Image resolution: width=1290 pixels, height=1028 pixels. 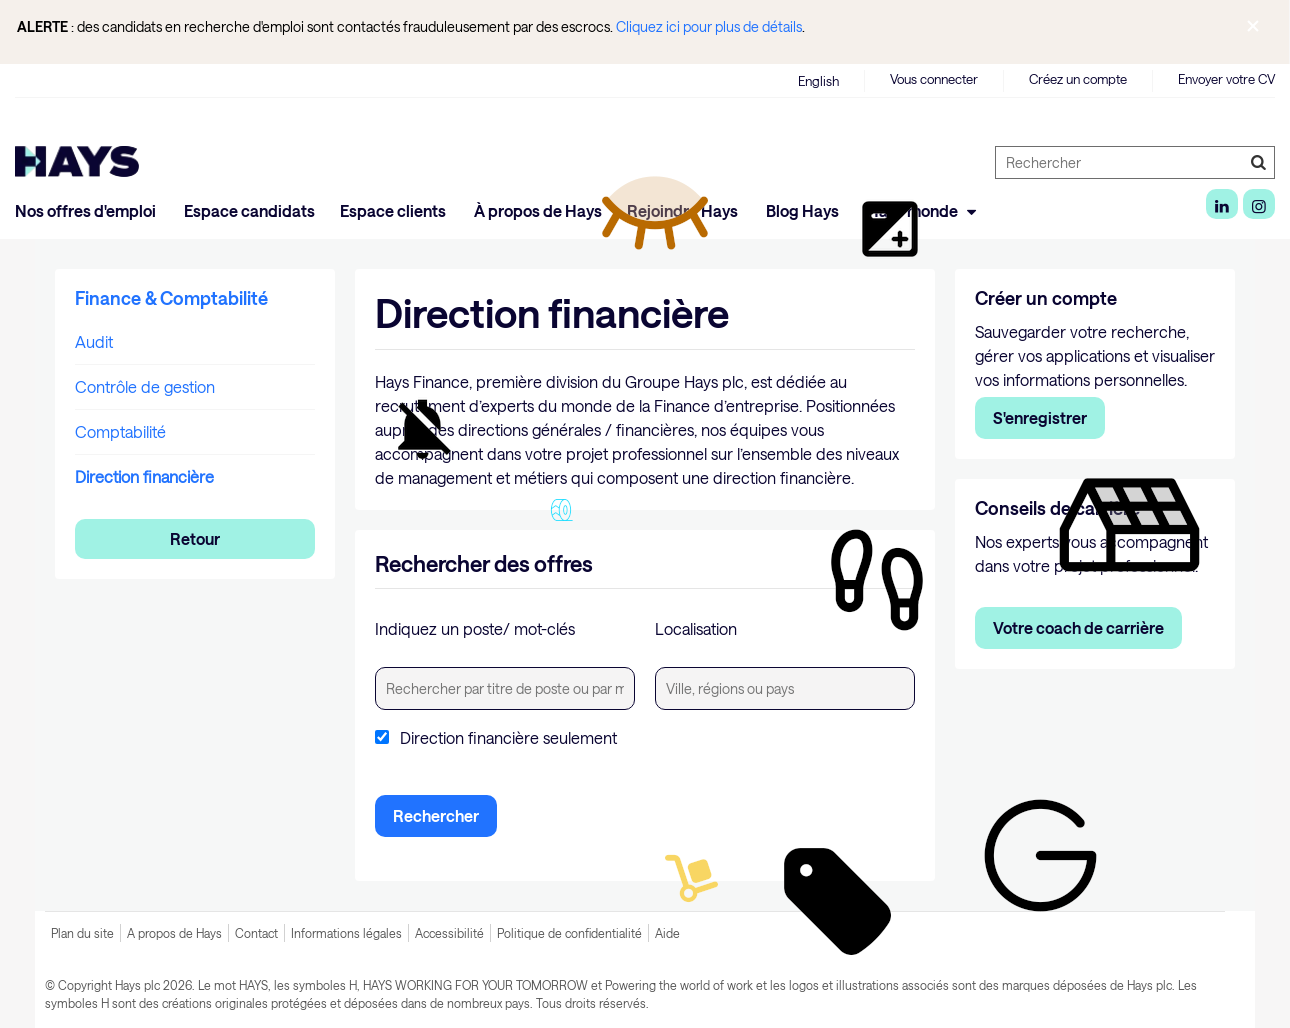 I want to click on access shipping or delivery options, so click(x=691, y=878).